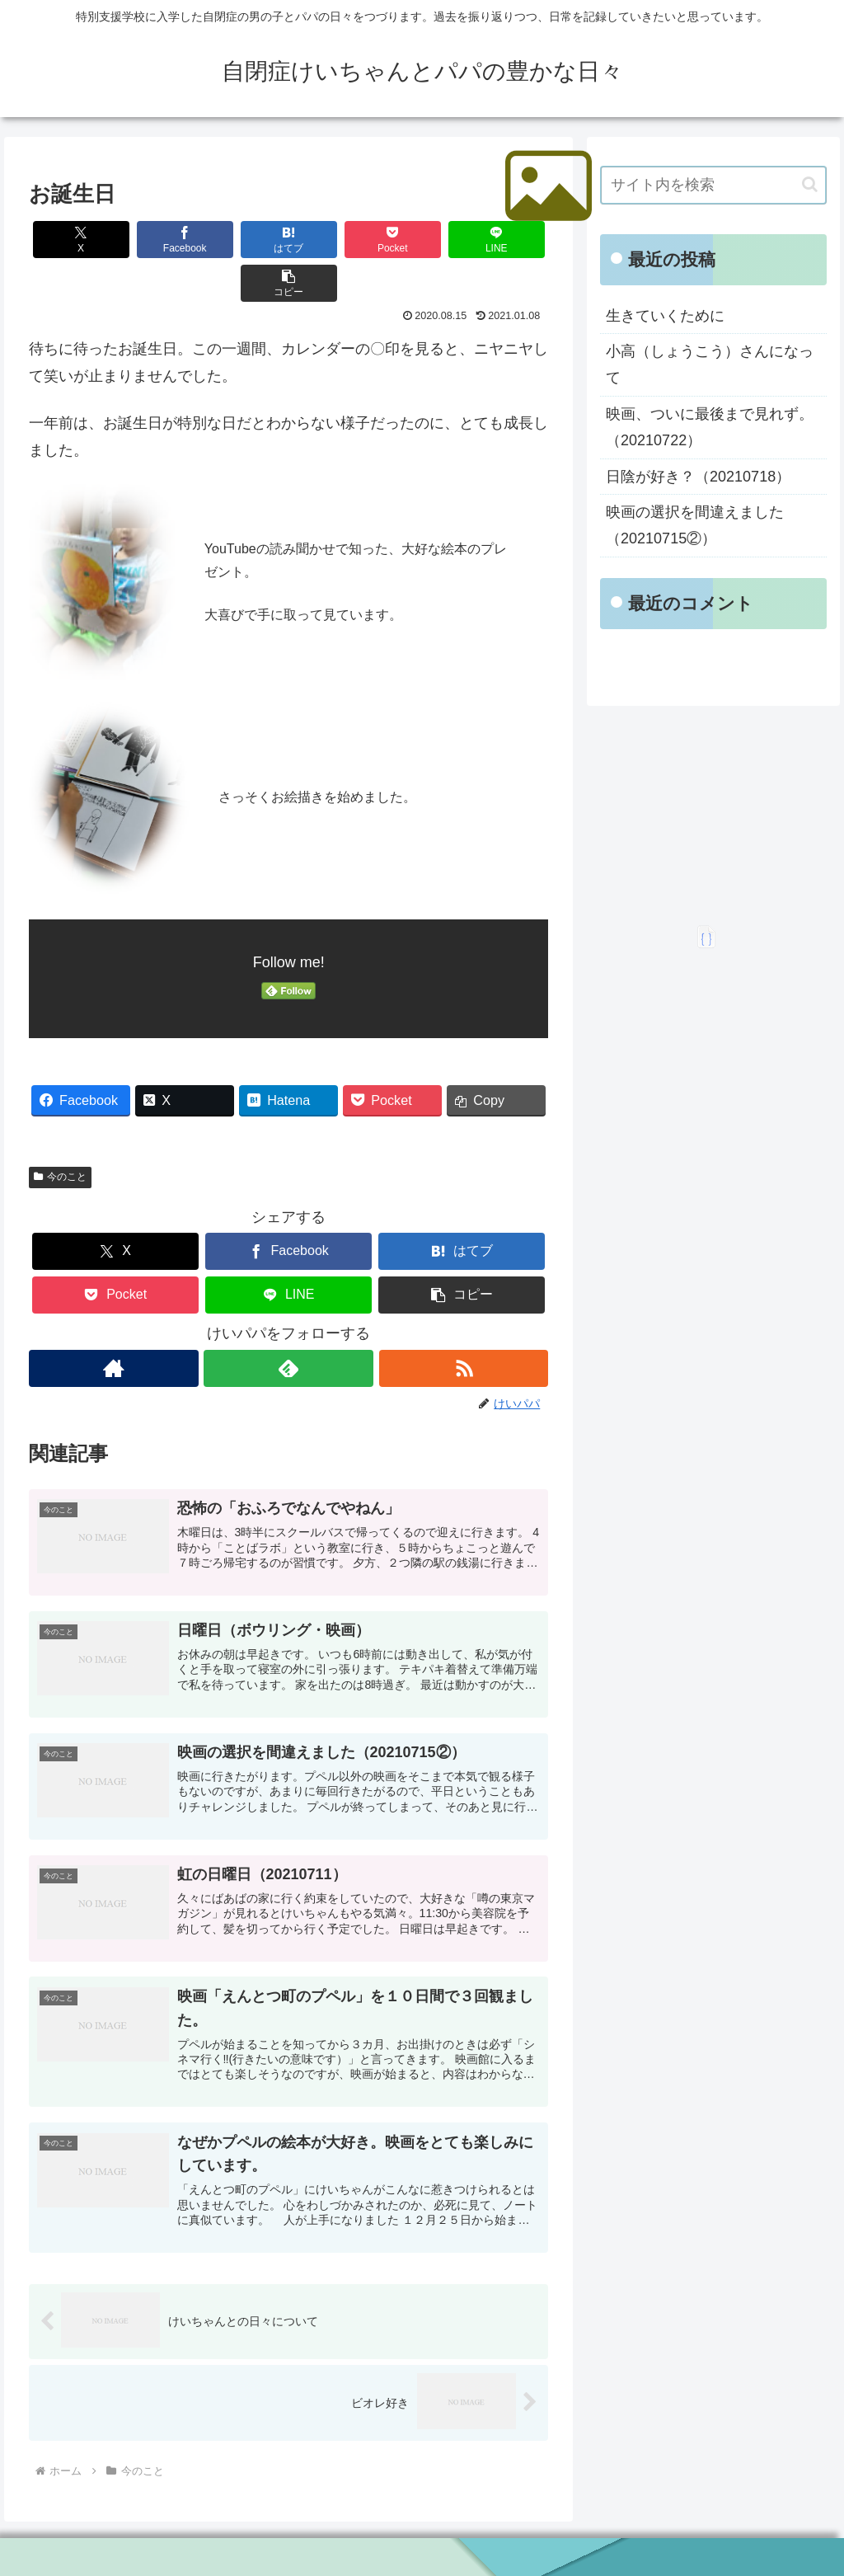 The height and width of the screenshot is (2576, 844). Describe the element at coordinates (548, 188) in the screenshot. I see `preview image or photo settings` at that location.